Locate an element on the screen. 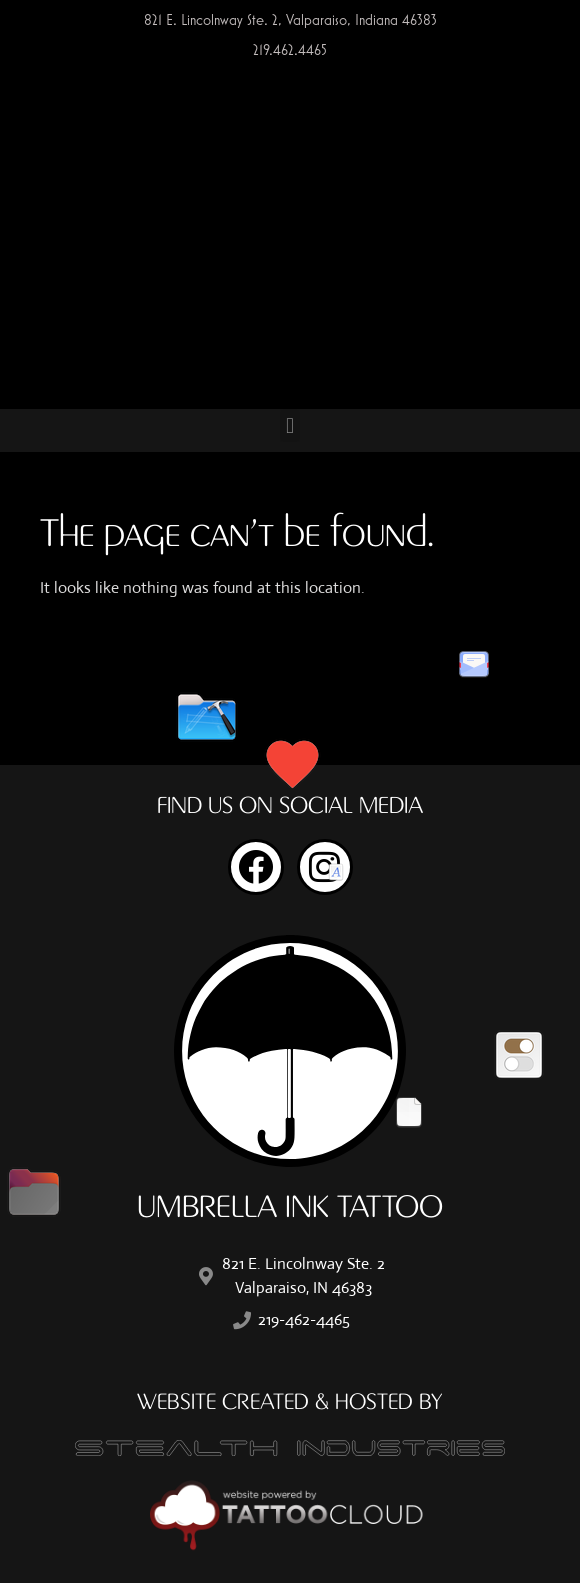  open a font file is located at coordinates (336, 872).